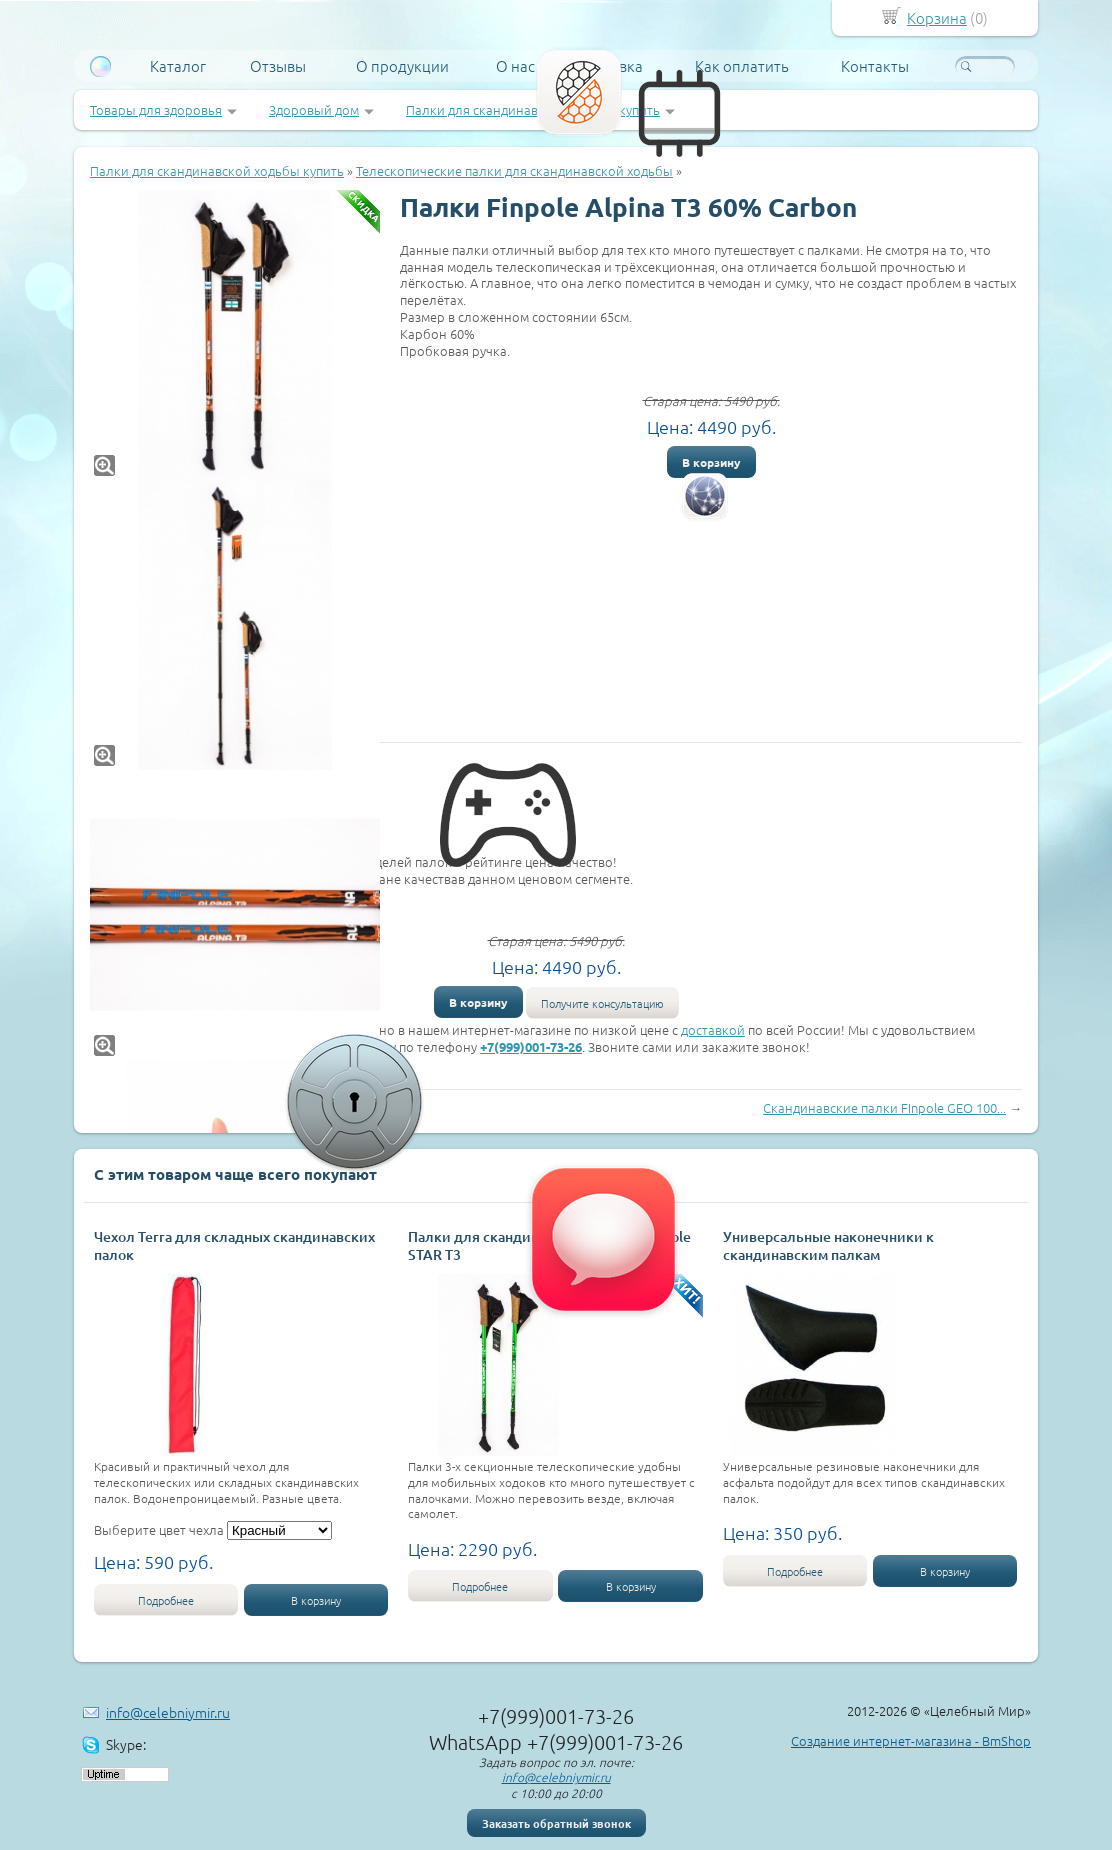 Image resolution: width=1112 pixels, height=1850 pixels. I want to click on open Prusa GCode Viewer app, so click(579, 92).